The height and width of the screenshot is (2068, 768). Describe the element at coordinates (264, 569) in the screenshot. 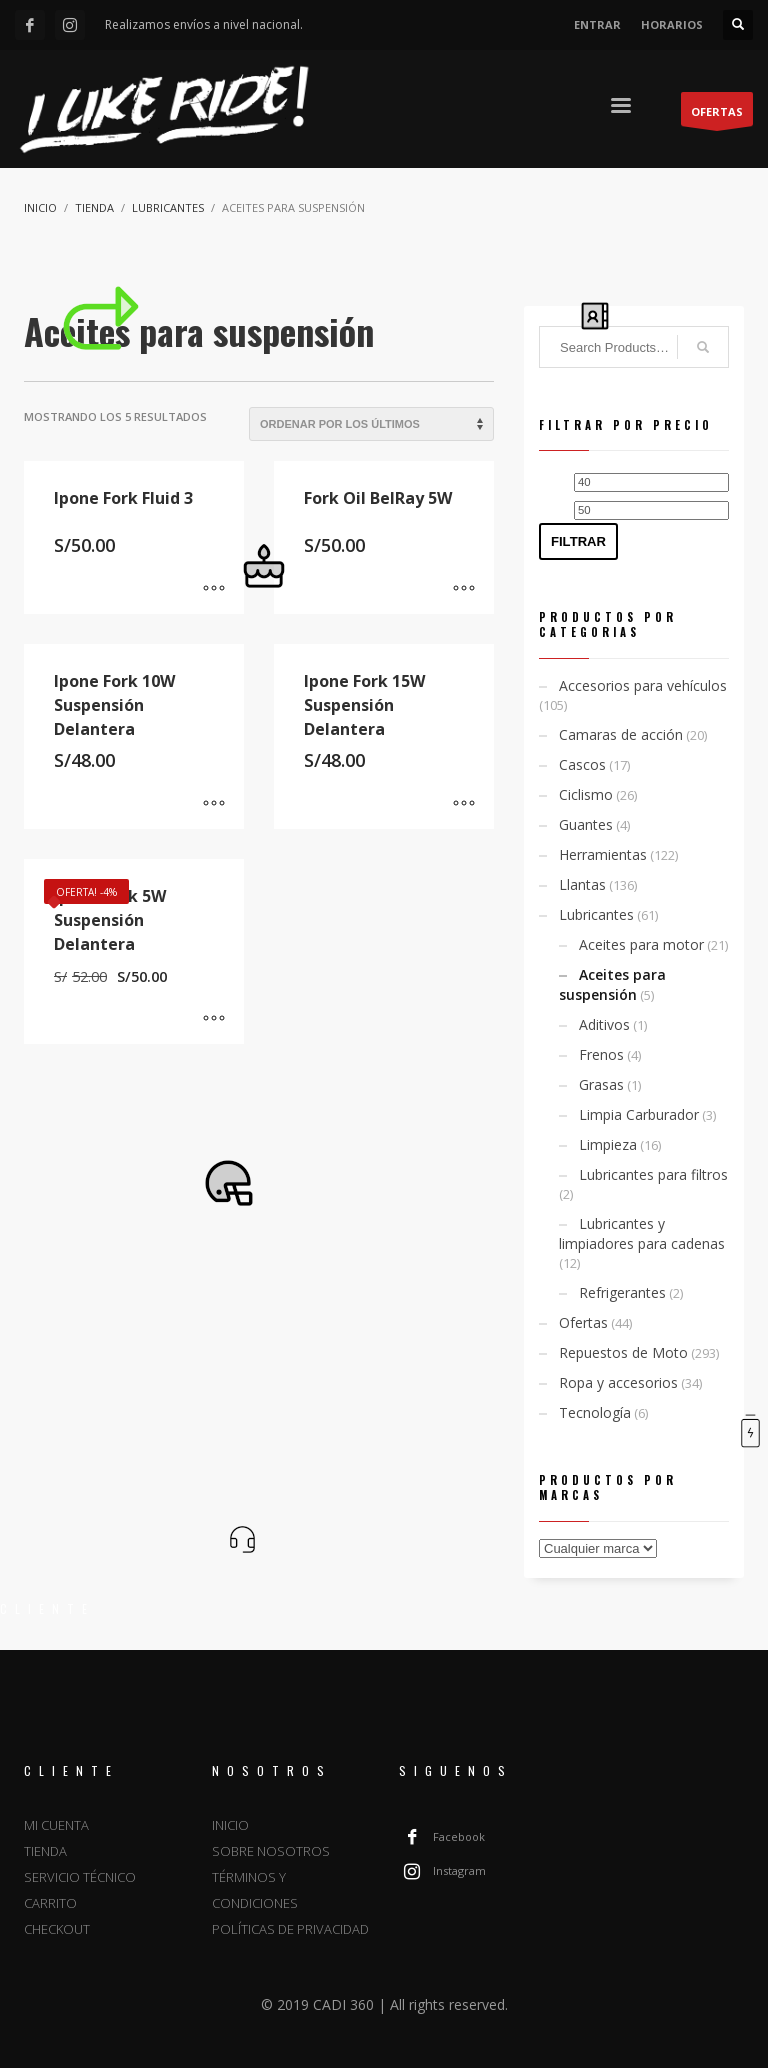

I see `view birthday or celebration notifications` at that location.